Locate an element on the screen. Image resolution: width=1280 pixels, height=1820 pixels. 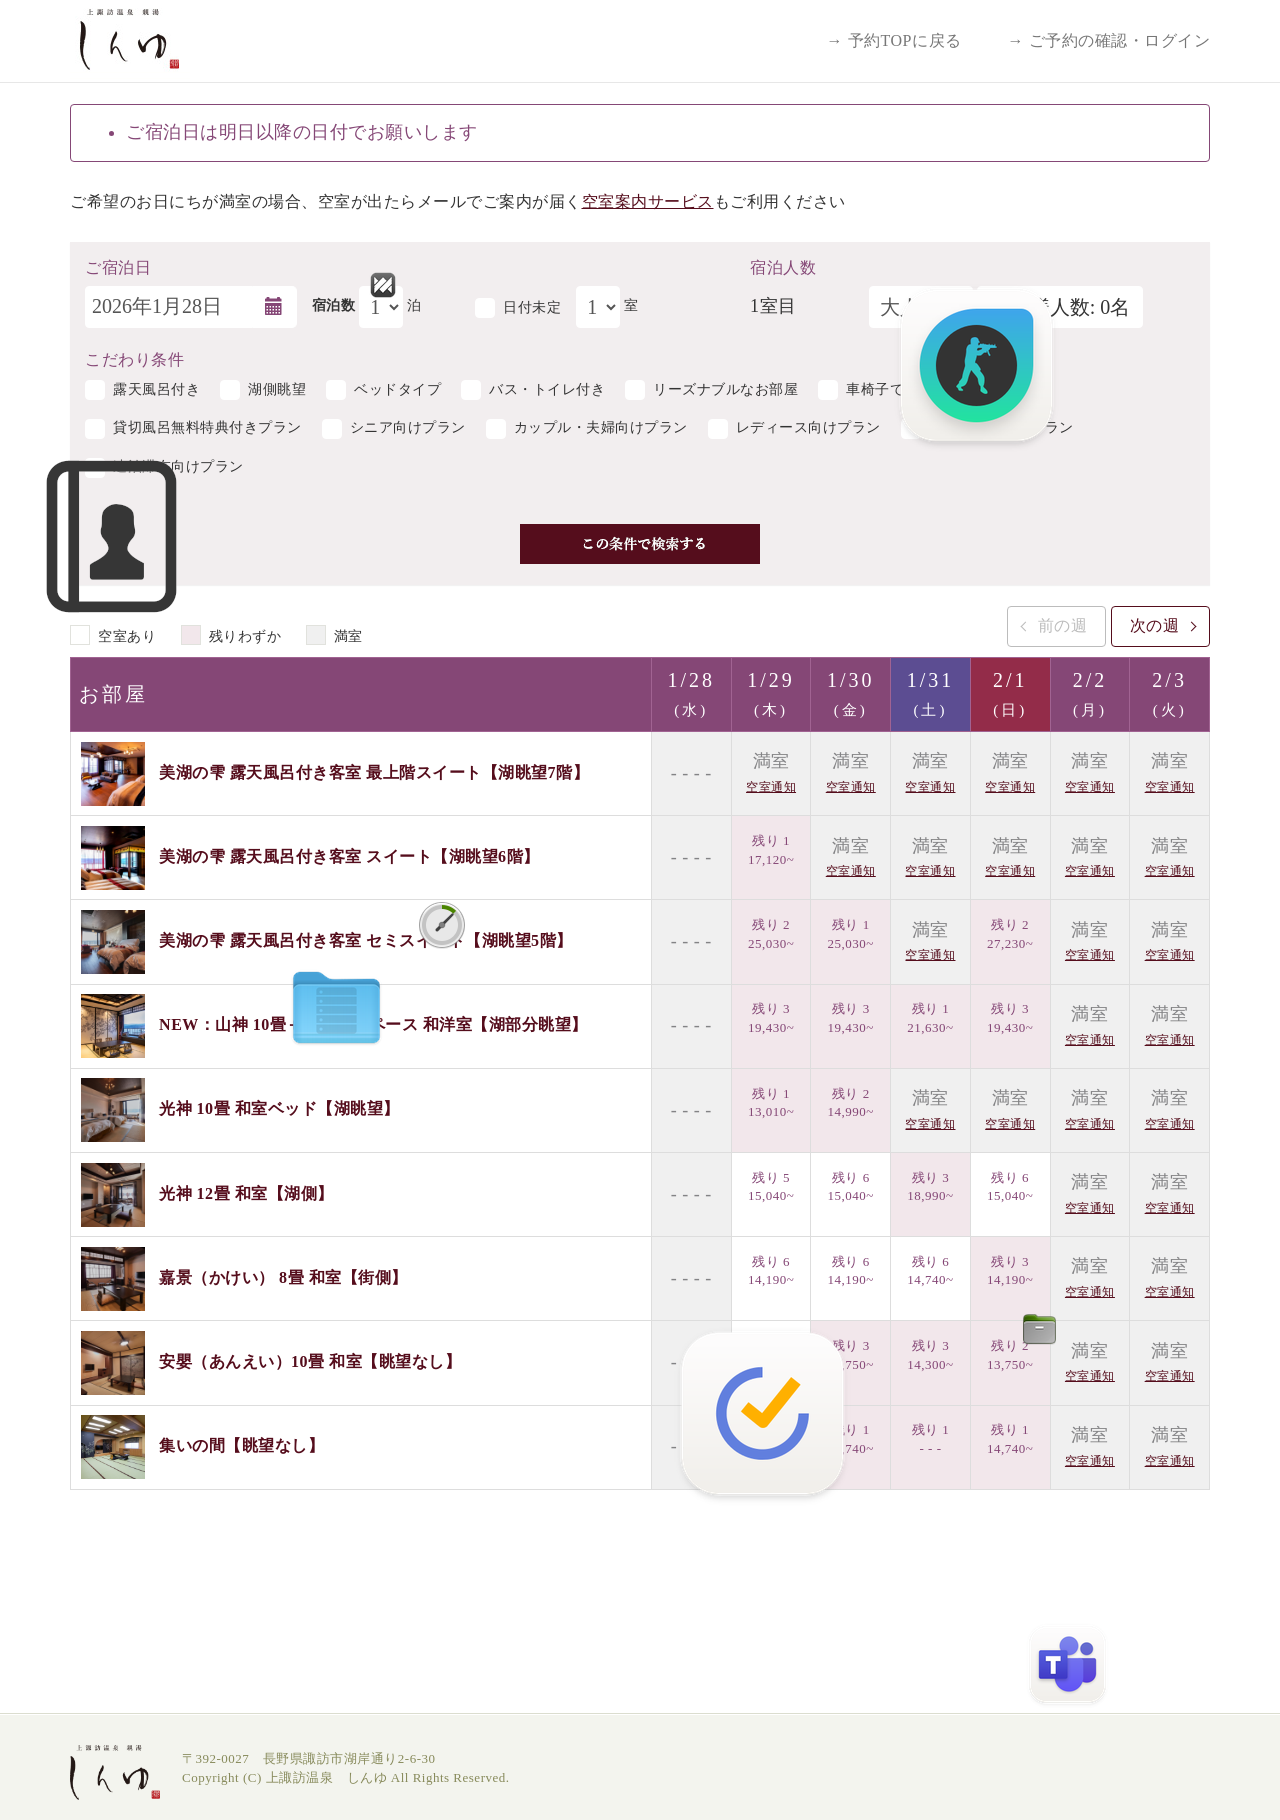
open the file manager application is located at coordinates (1039, 1328).